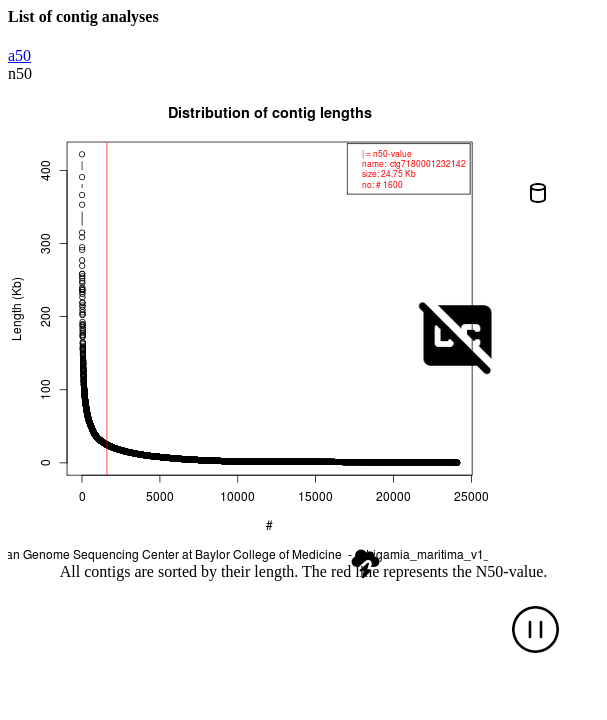 This screenshot has height=720, width=607. Describe the element at coordinates (457, 335) in the screenshot. I see `closed captions are disabled` at that location.